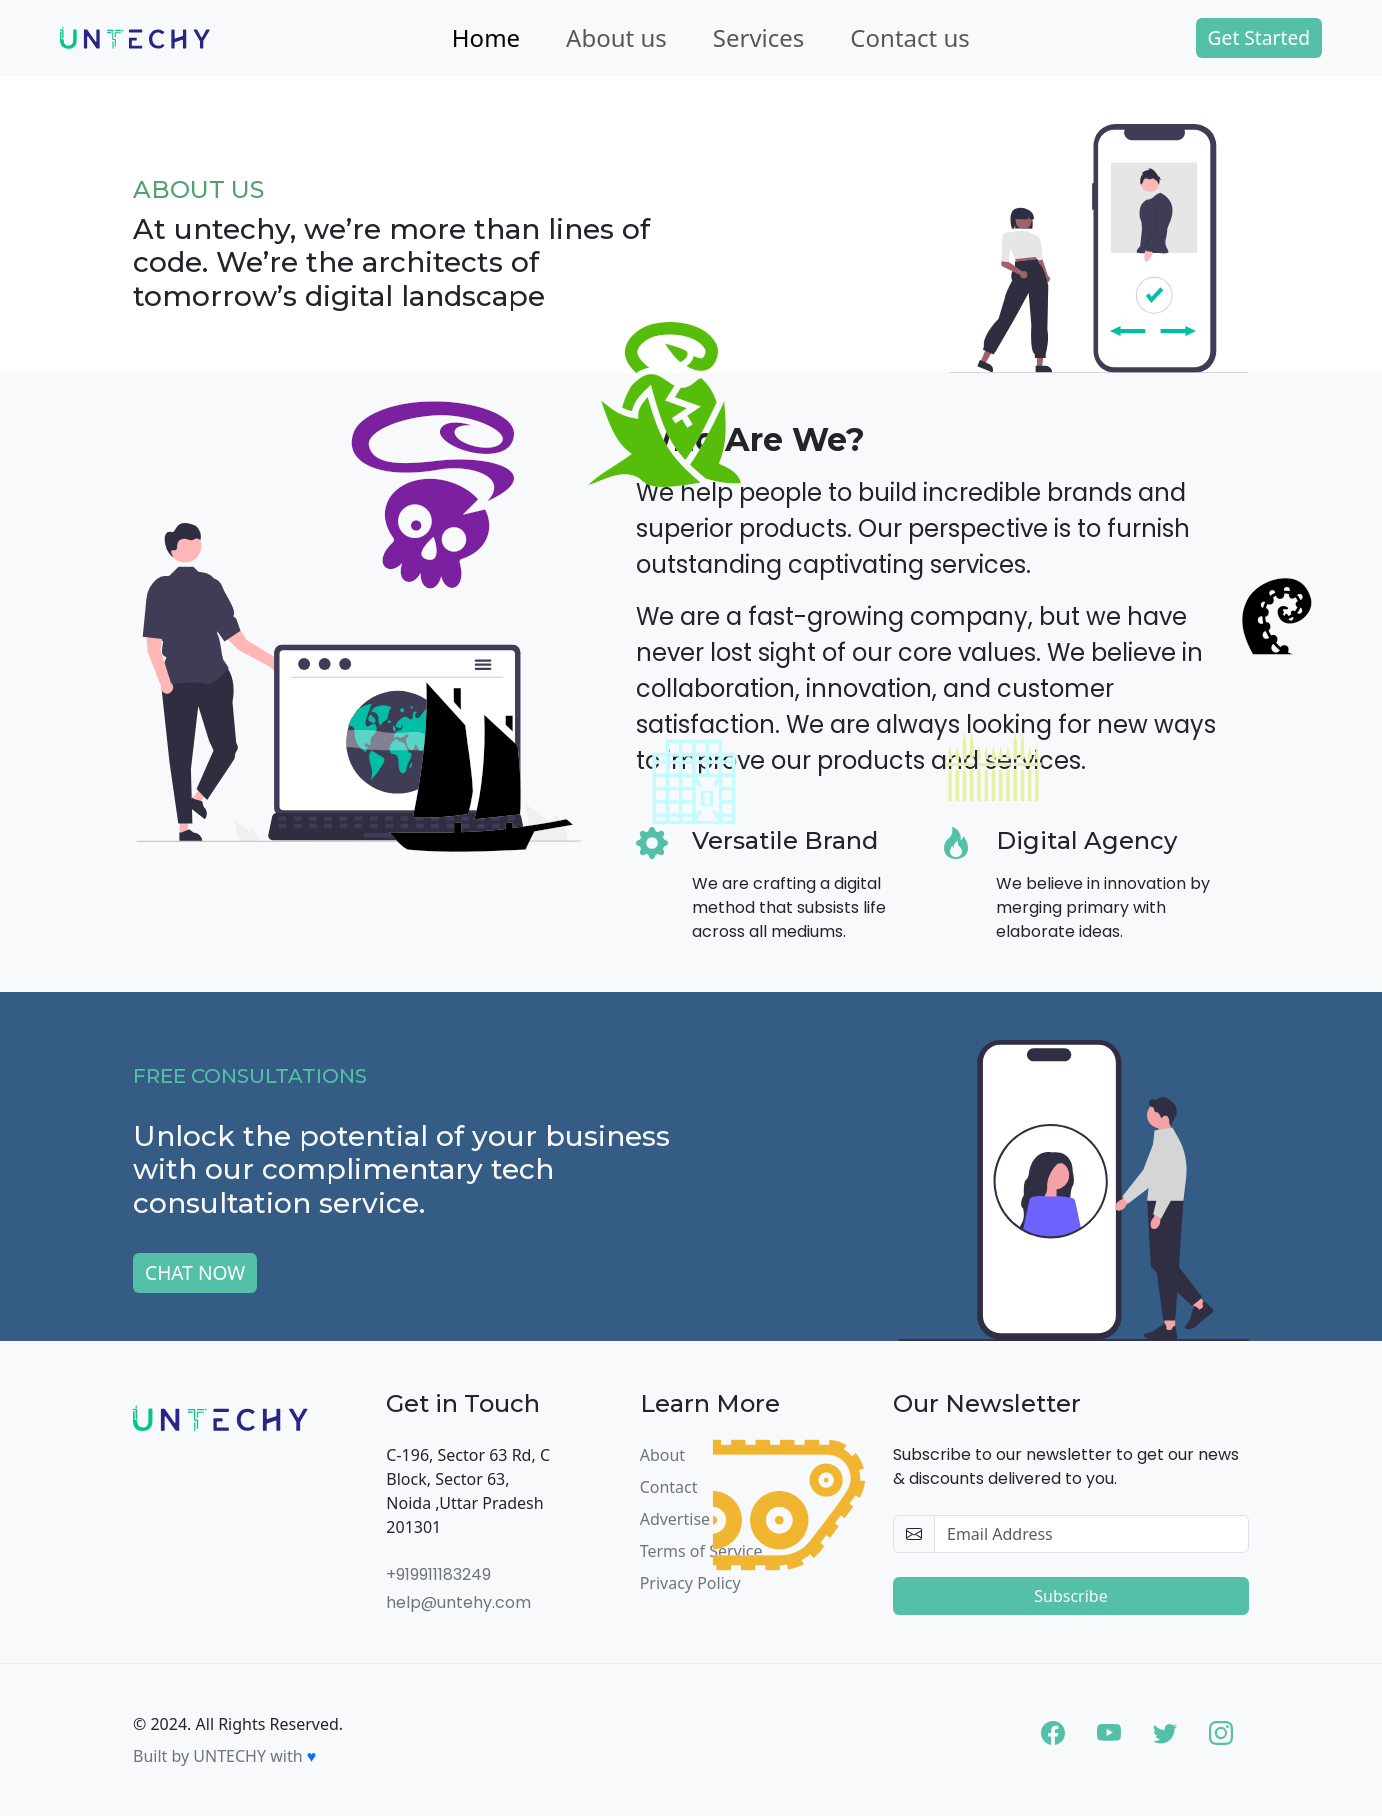  I want to click on defensive wall or barrier structure in a strategy game, so click(993, 754).